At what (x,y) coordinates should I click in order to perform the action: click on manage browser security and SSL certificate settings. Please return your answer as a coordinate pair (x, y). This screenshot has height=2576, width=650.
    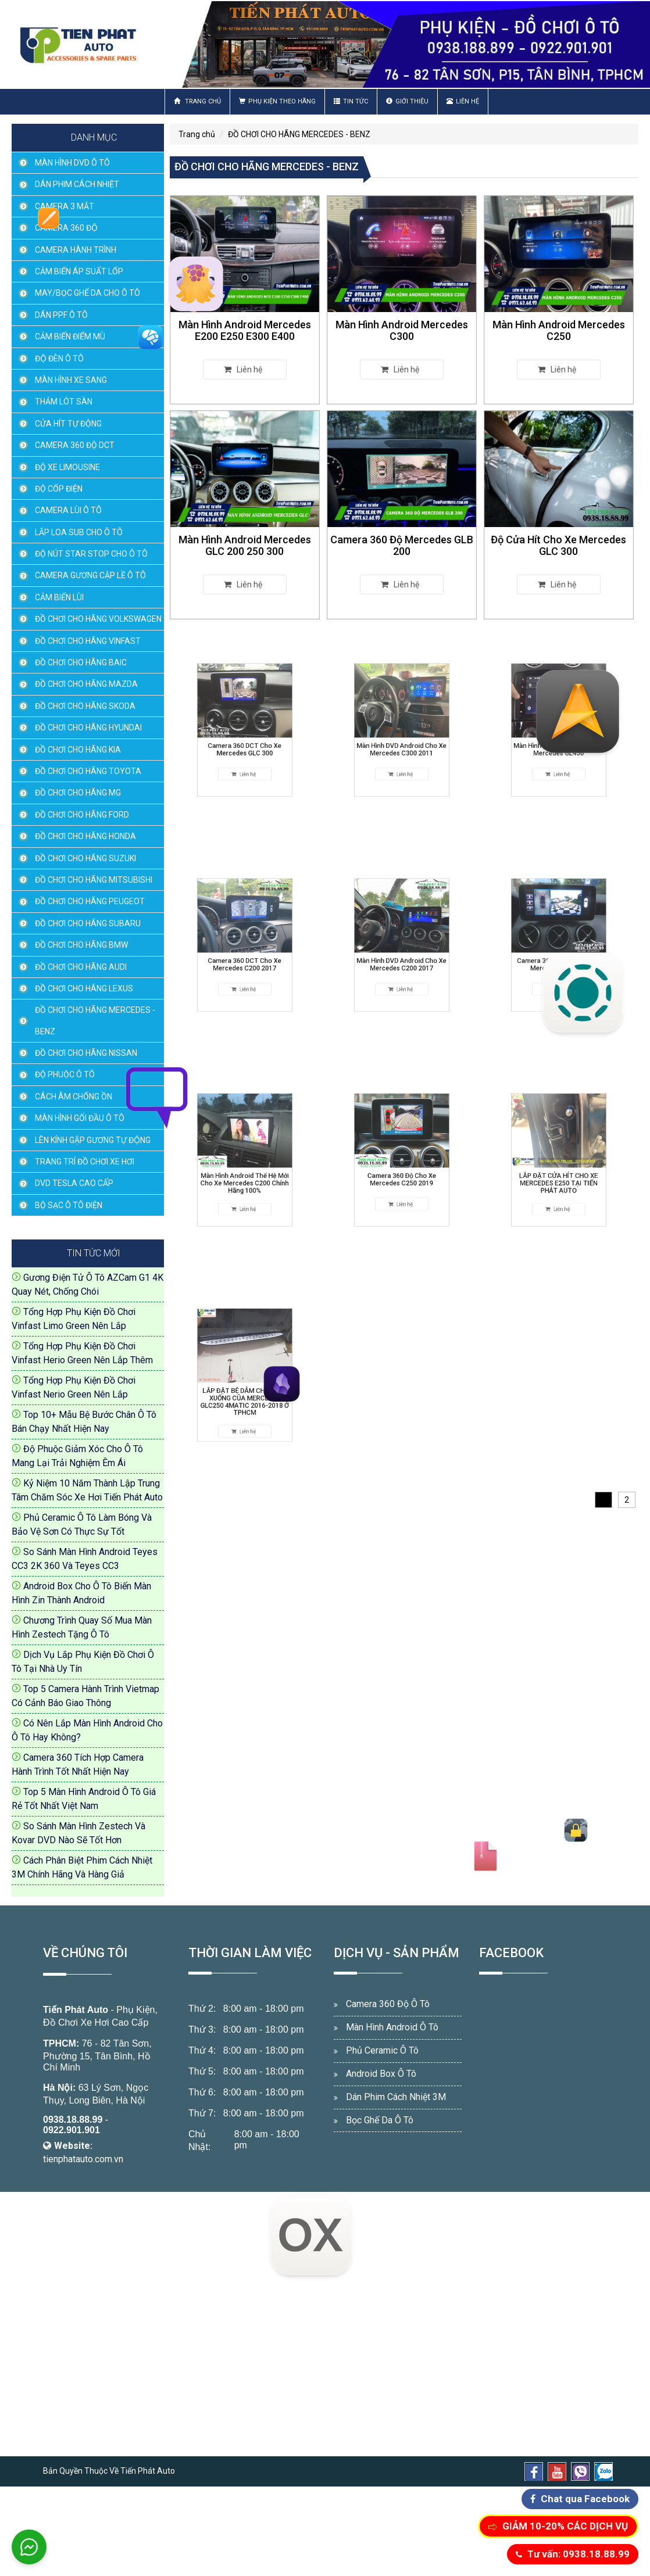
    Looking at the image, I should click on (576, 1830).